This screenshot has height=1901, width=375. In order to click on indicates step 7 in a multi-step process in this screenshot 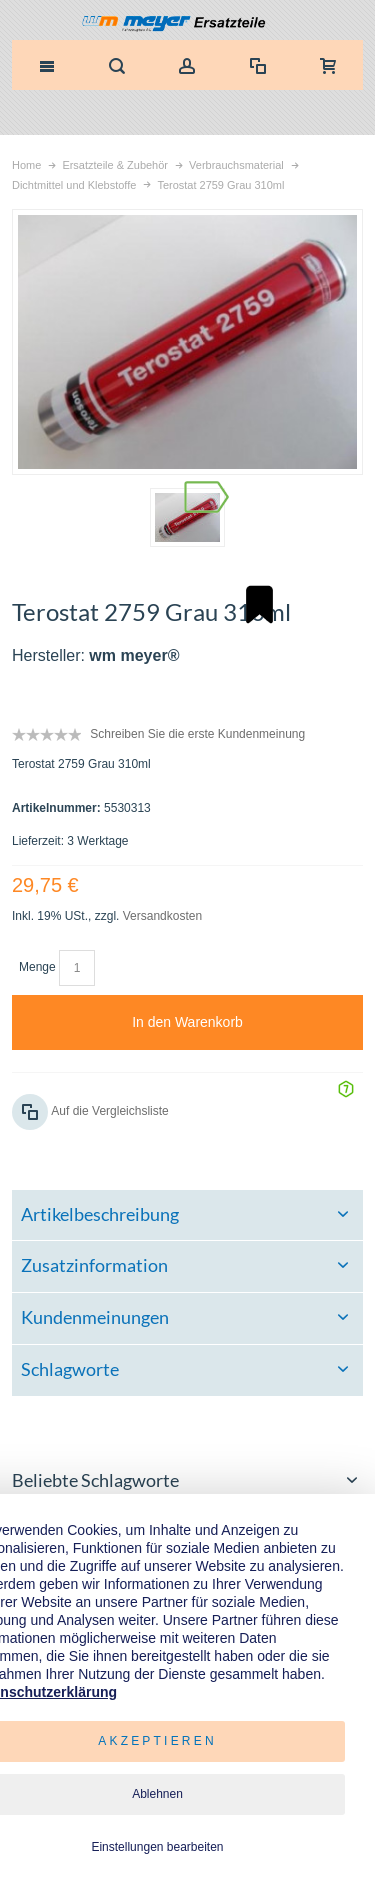, I will do `click(346, 1089)`.